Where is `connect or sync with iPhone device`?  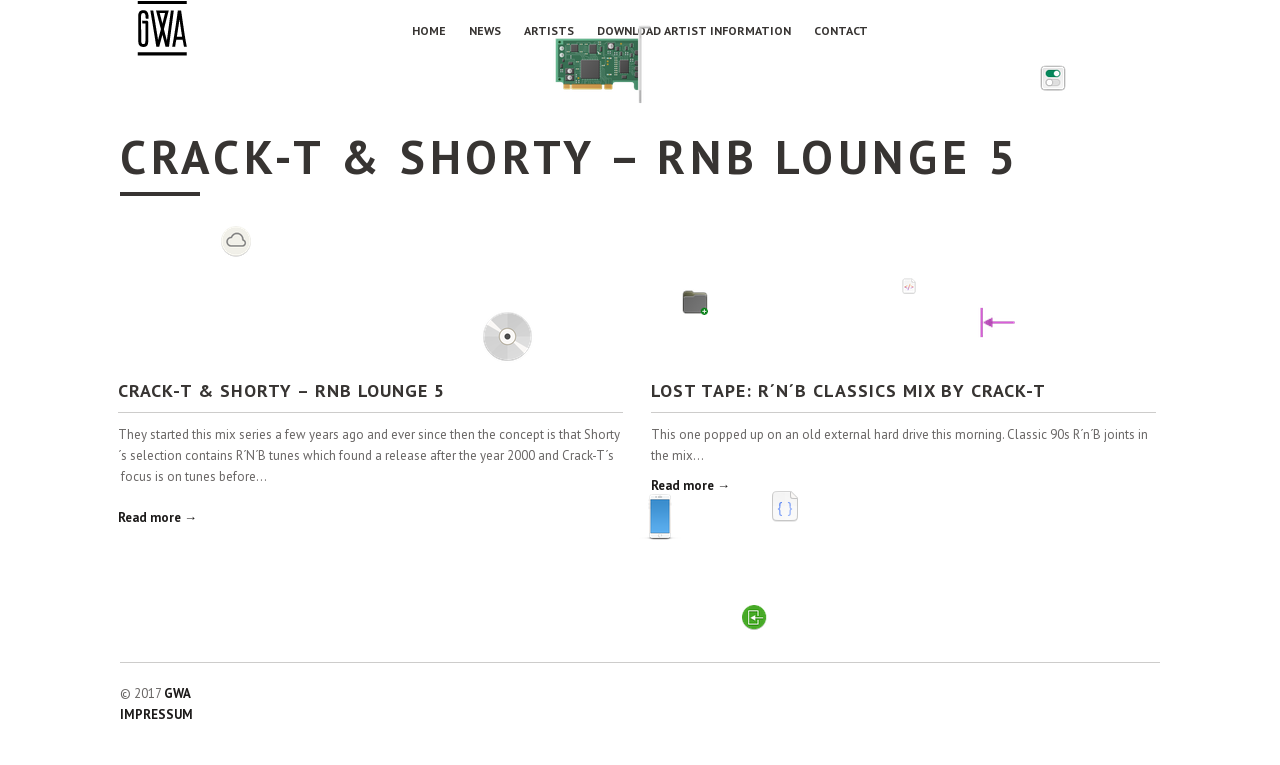
connect or sync with iPhone device is located at coordinates (660, 517).